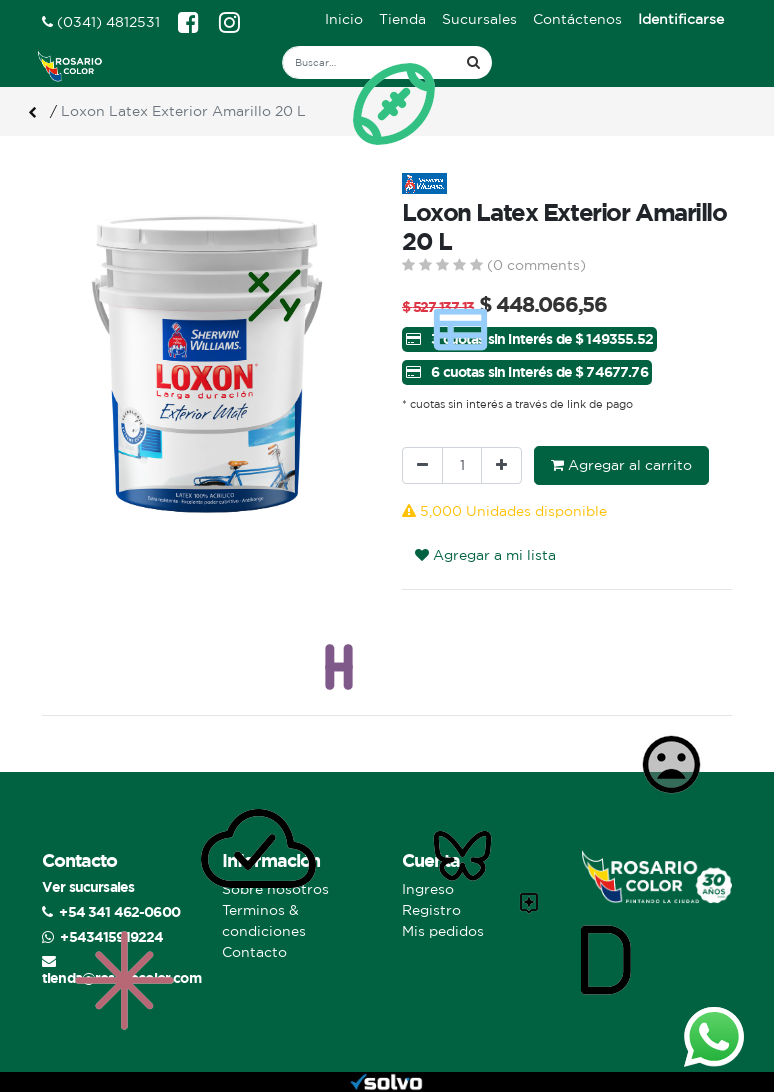 The width and height of the screenshot is (774, 1092). What do you see at coordinates (604, 960) in the screenshot?
I see `represents the letter D in alphabetical navigation` at bounding box center [604, 960].